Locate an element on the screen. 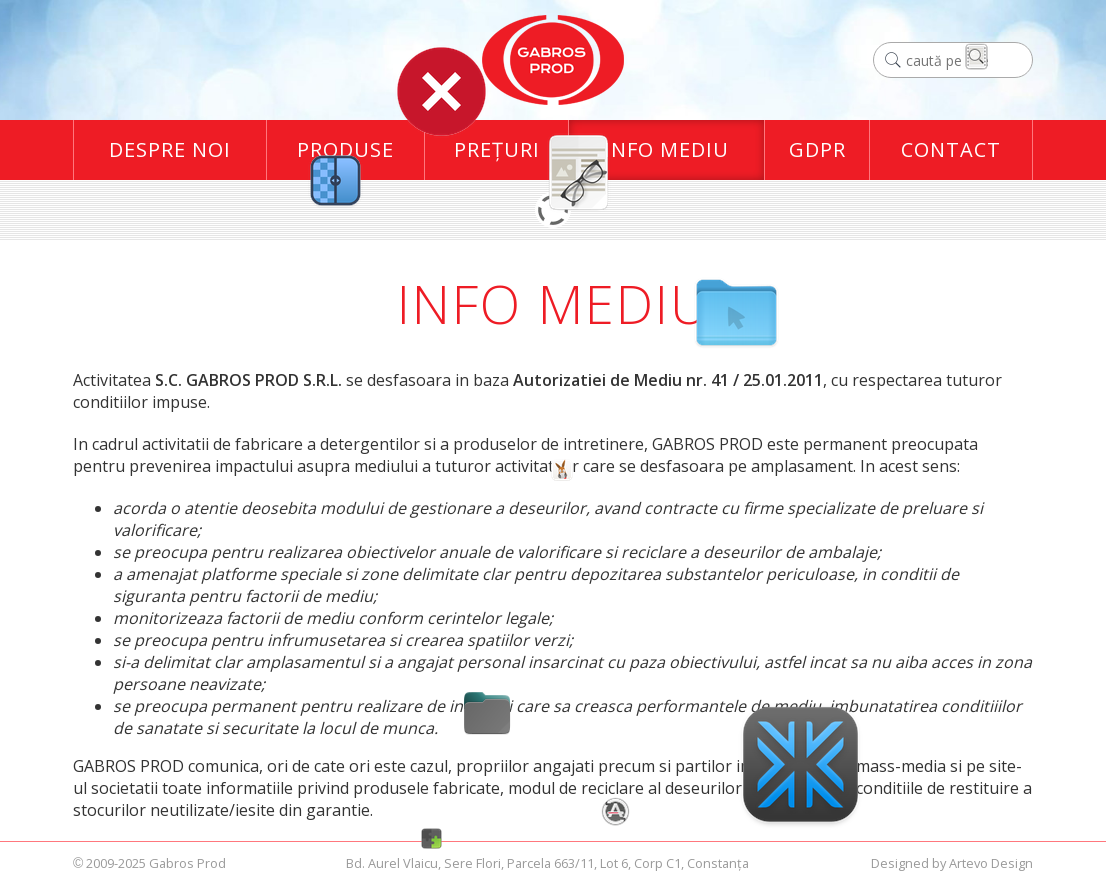  open the log viewer application is located at coordinates (976, 56).